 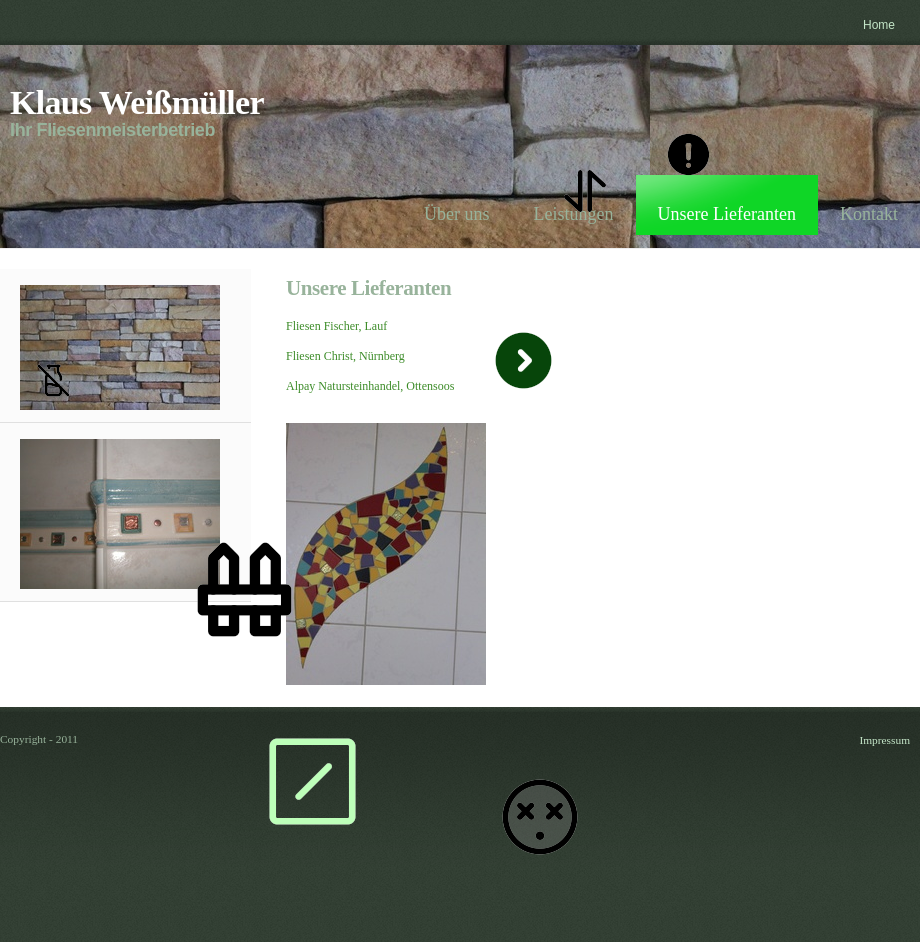 What do you see at coordinates (312, 781) in the screenshot?
I see `indicates an ignored file in a diff view` at bounding box center [312, 781].